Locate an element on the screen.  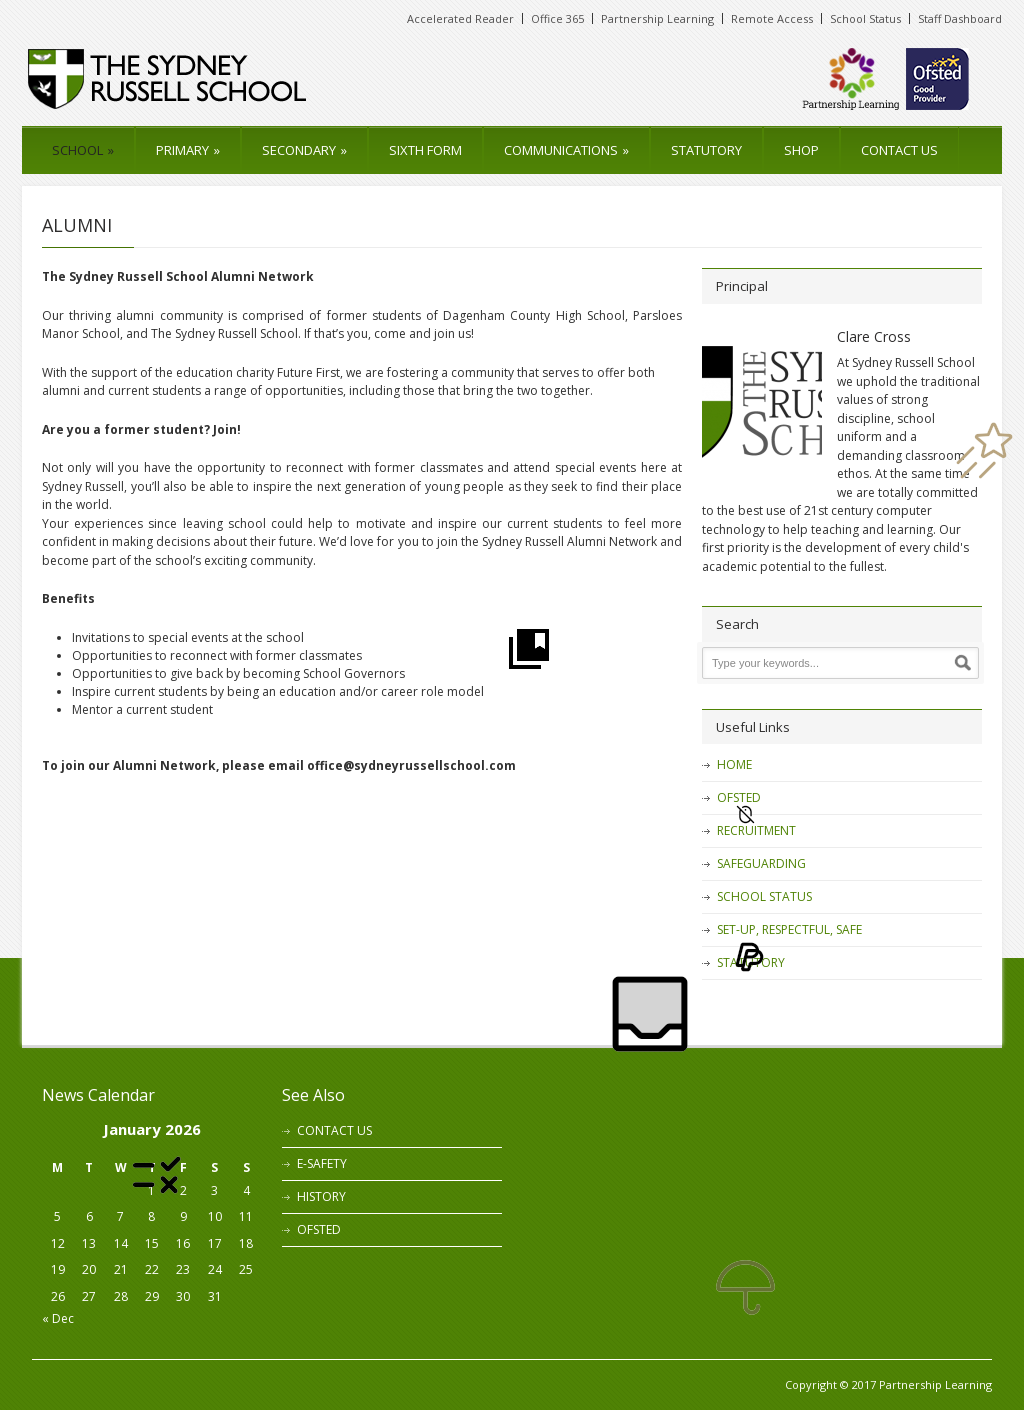
pay with PayPal is located at coordinates (749, 957).